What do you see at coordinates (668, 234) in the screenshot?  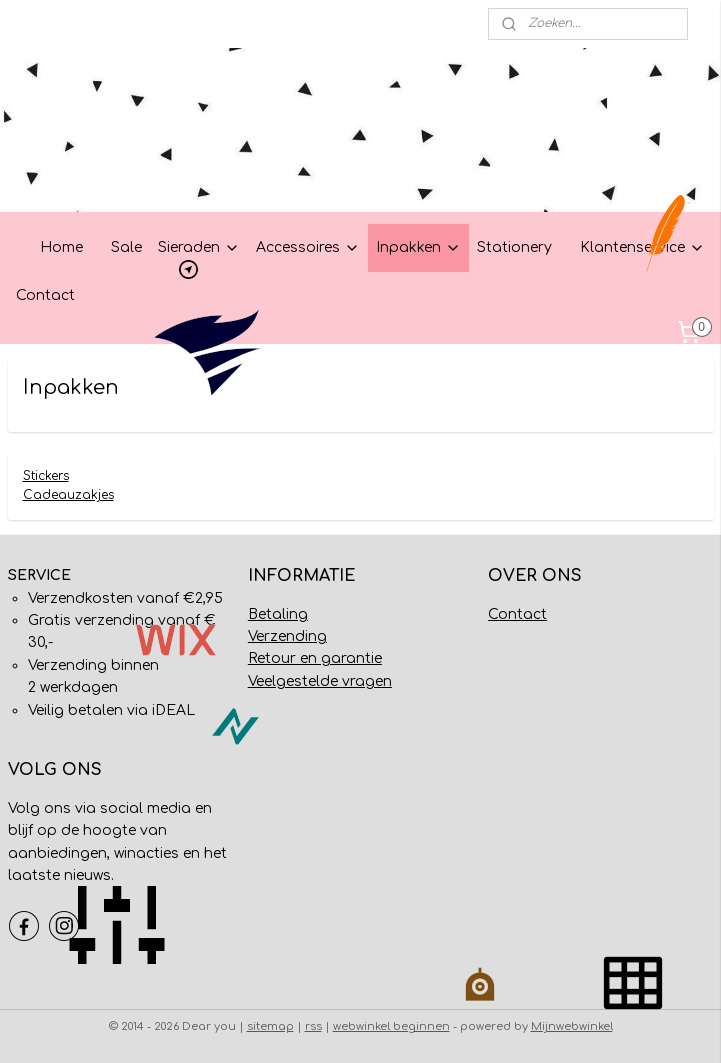 I see `apache software foundation logo` at bounding box center [668, 234].